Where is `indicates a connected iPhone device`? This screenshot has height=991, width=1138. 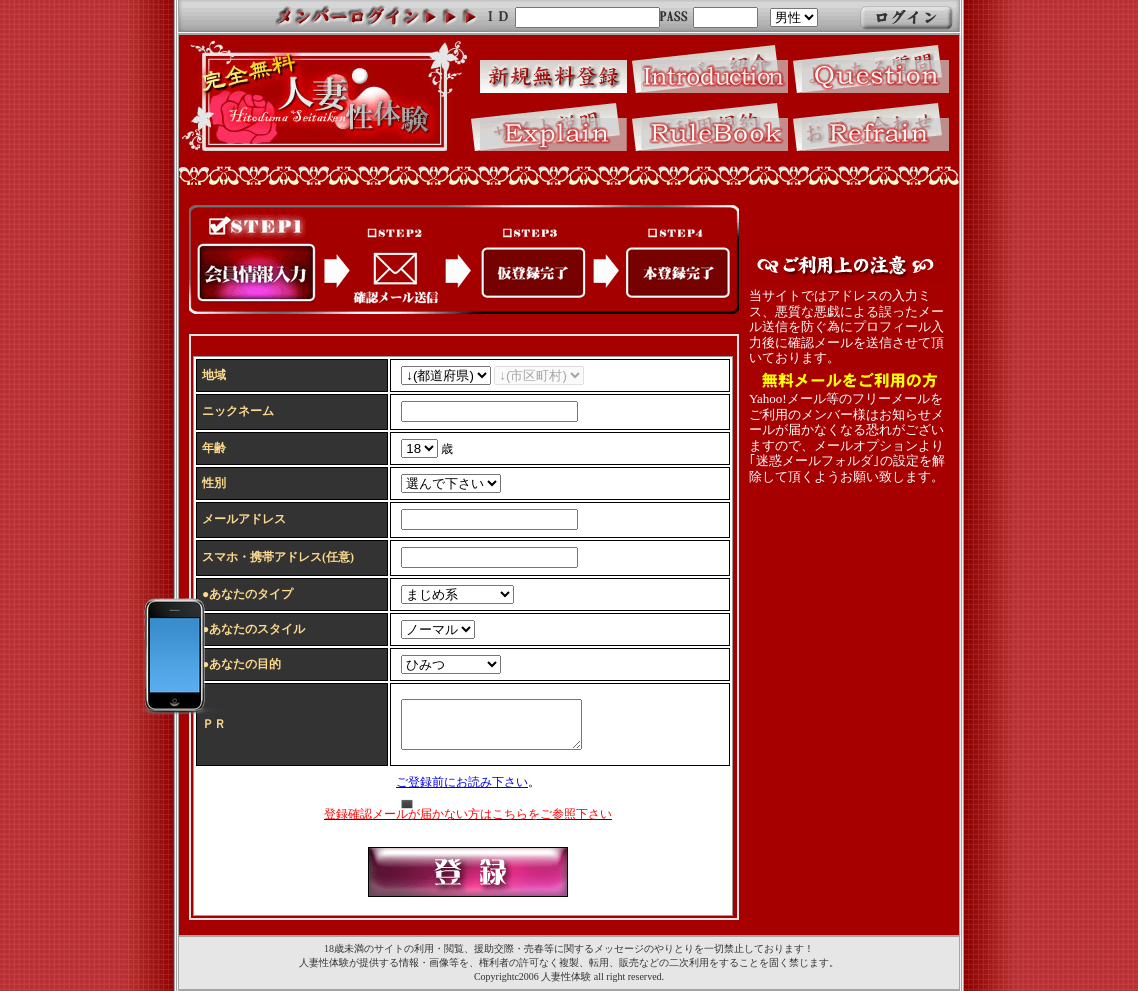 indicates a connected iPhone device is located at coordinates (174, 655).